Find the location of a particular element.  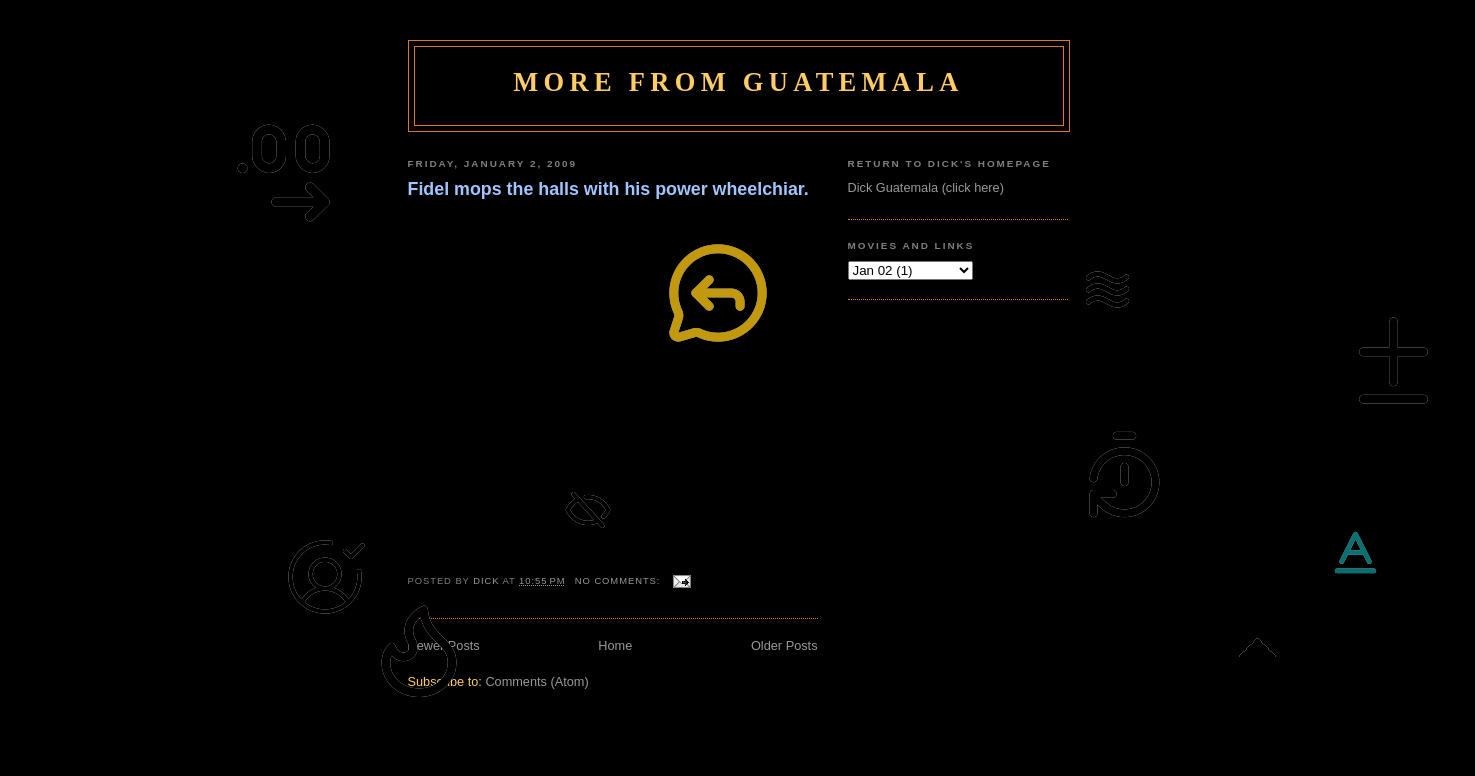

view differences between file versions is located at coordinates (1393, 360).